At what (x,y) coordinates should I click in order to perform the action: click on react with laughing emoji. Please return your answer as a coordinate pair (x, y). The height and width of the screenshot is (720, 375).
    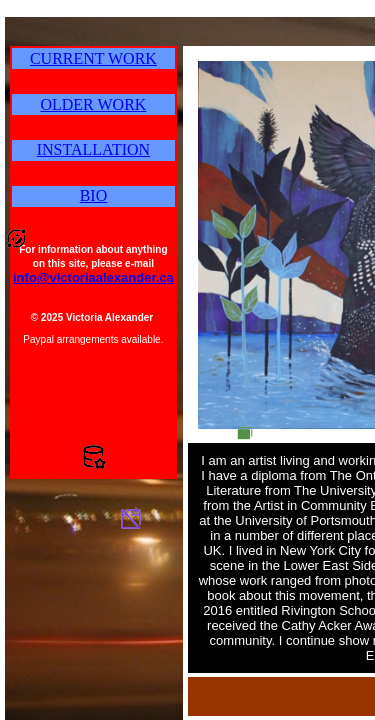
    Looking at the image, I should click on (16, 238).